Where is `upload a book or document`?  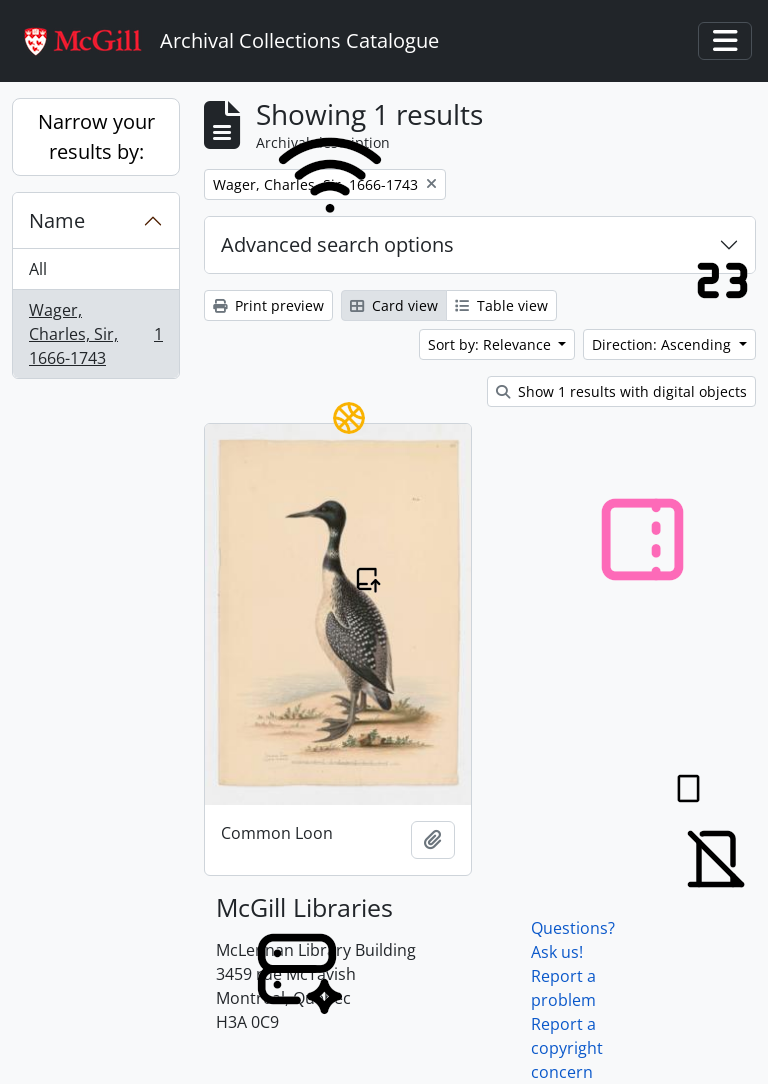
upload a book or document is located at coordinates (368, 579).